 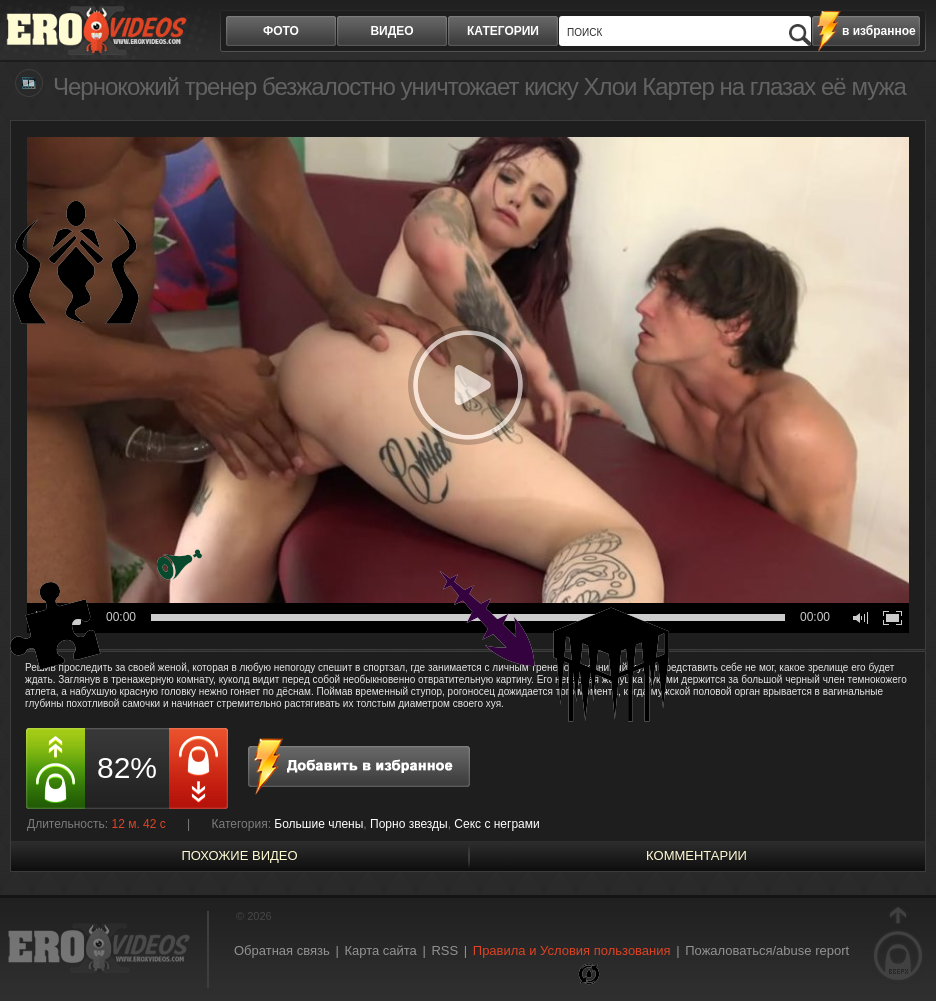 I want to click on water recycling or purification system status, so click(x=589, y=974).